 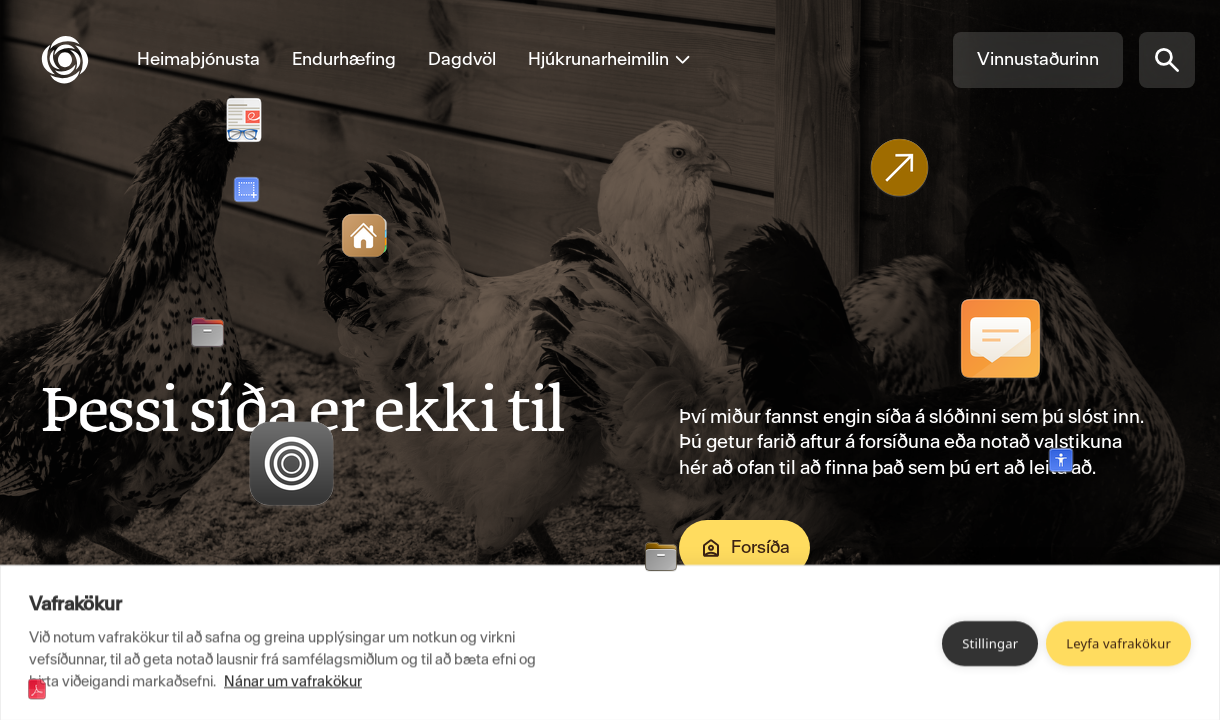 What do you see at coordinates (363, 235) in the screenshot?
I see `open homebank personal finance app` at bounding box center [363, 235].